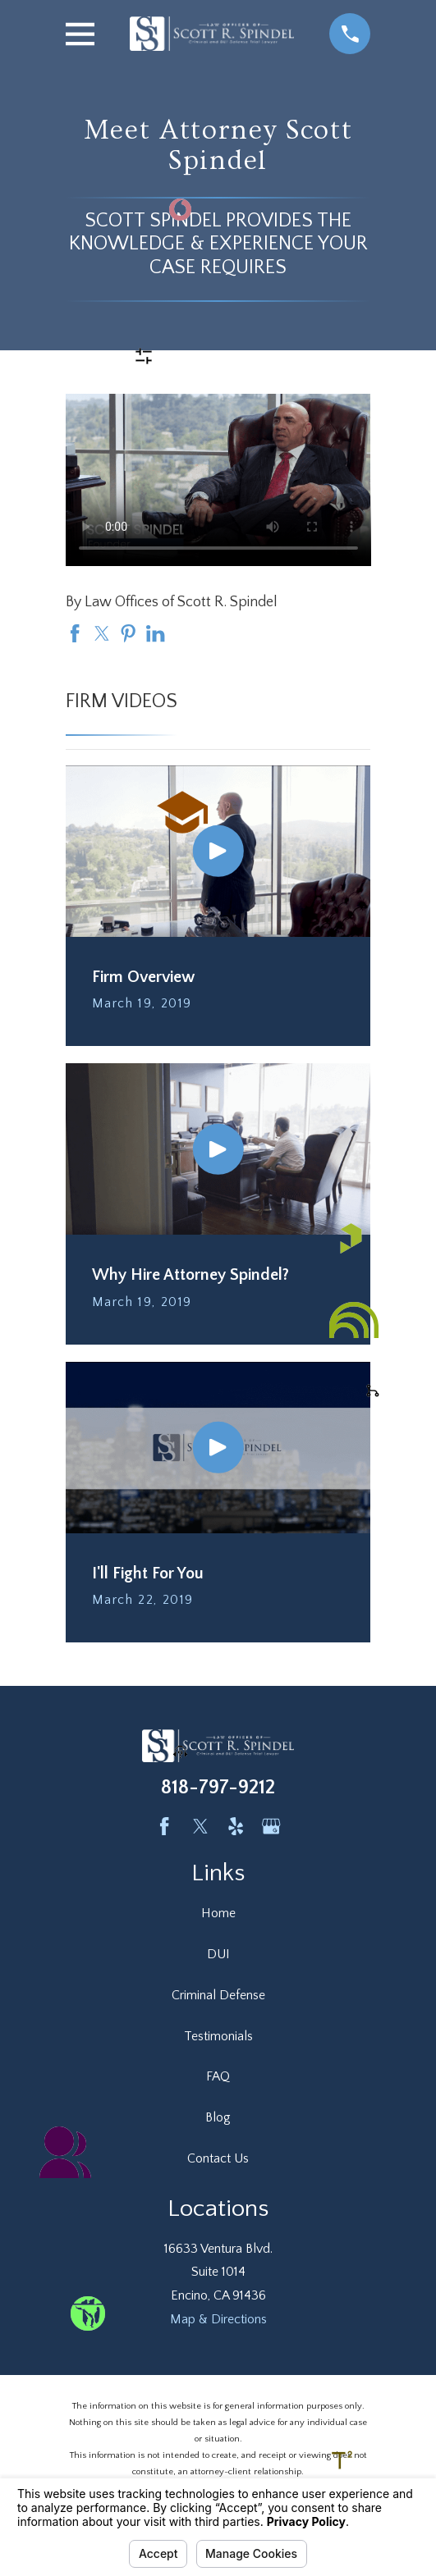 This screenshot has width=436, height=2576. I want to click on view group members, so click(64, 2154).